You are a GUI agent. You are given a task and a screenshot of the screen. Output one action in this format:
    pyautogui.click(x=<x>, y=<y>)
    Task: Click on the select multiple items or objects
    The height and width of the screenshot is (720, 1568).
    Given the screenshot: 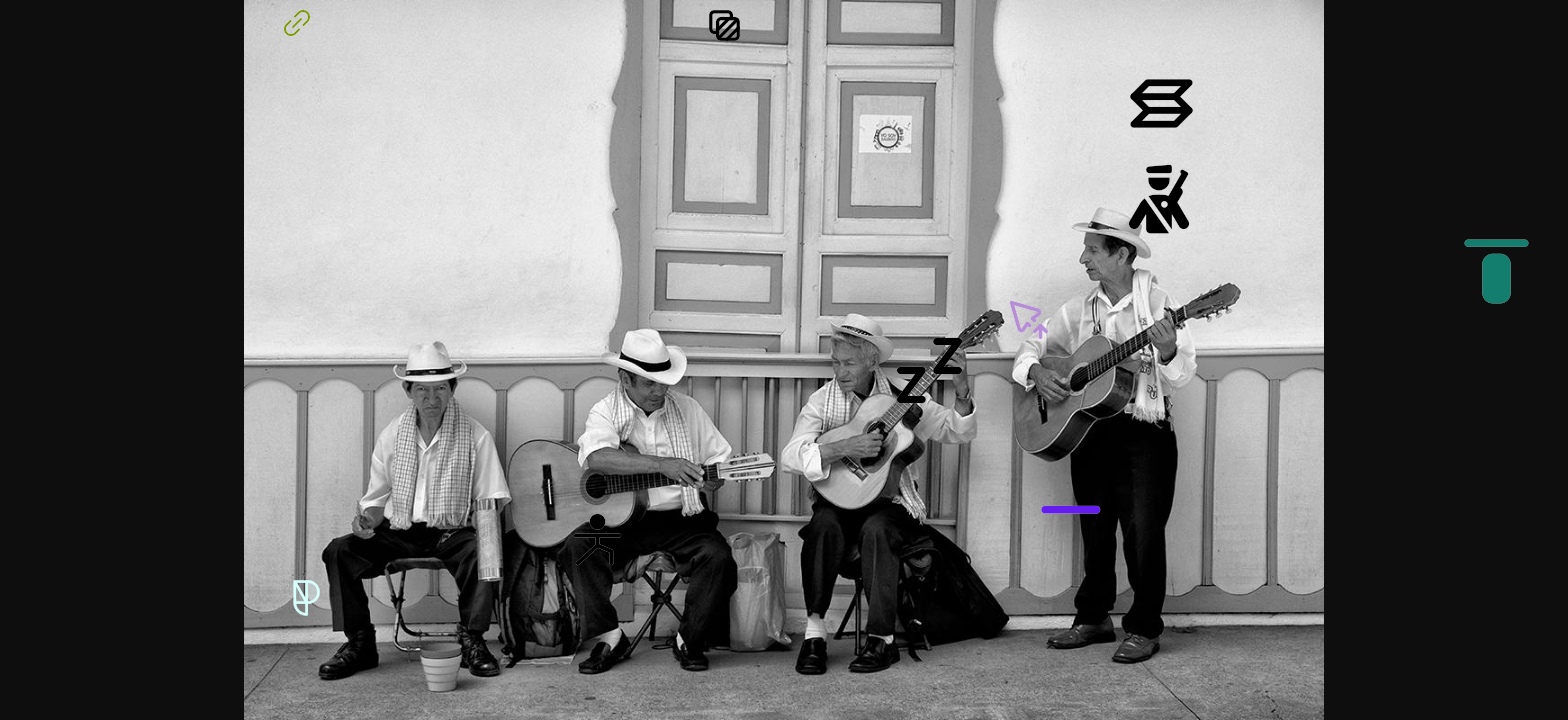 What is the action you would take?
    pyautogui.click(x=724, y=25)
    